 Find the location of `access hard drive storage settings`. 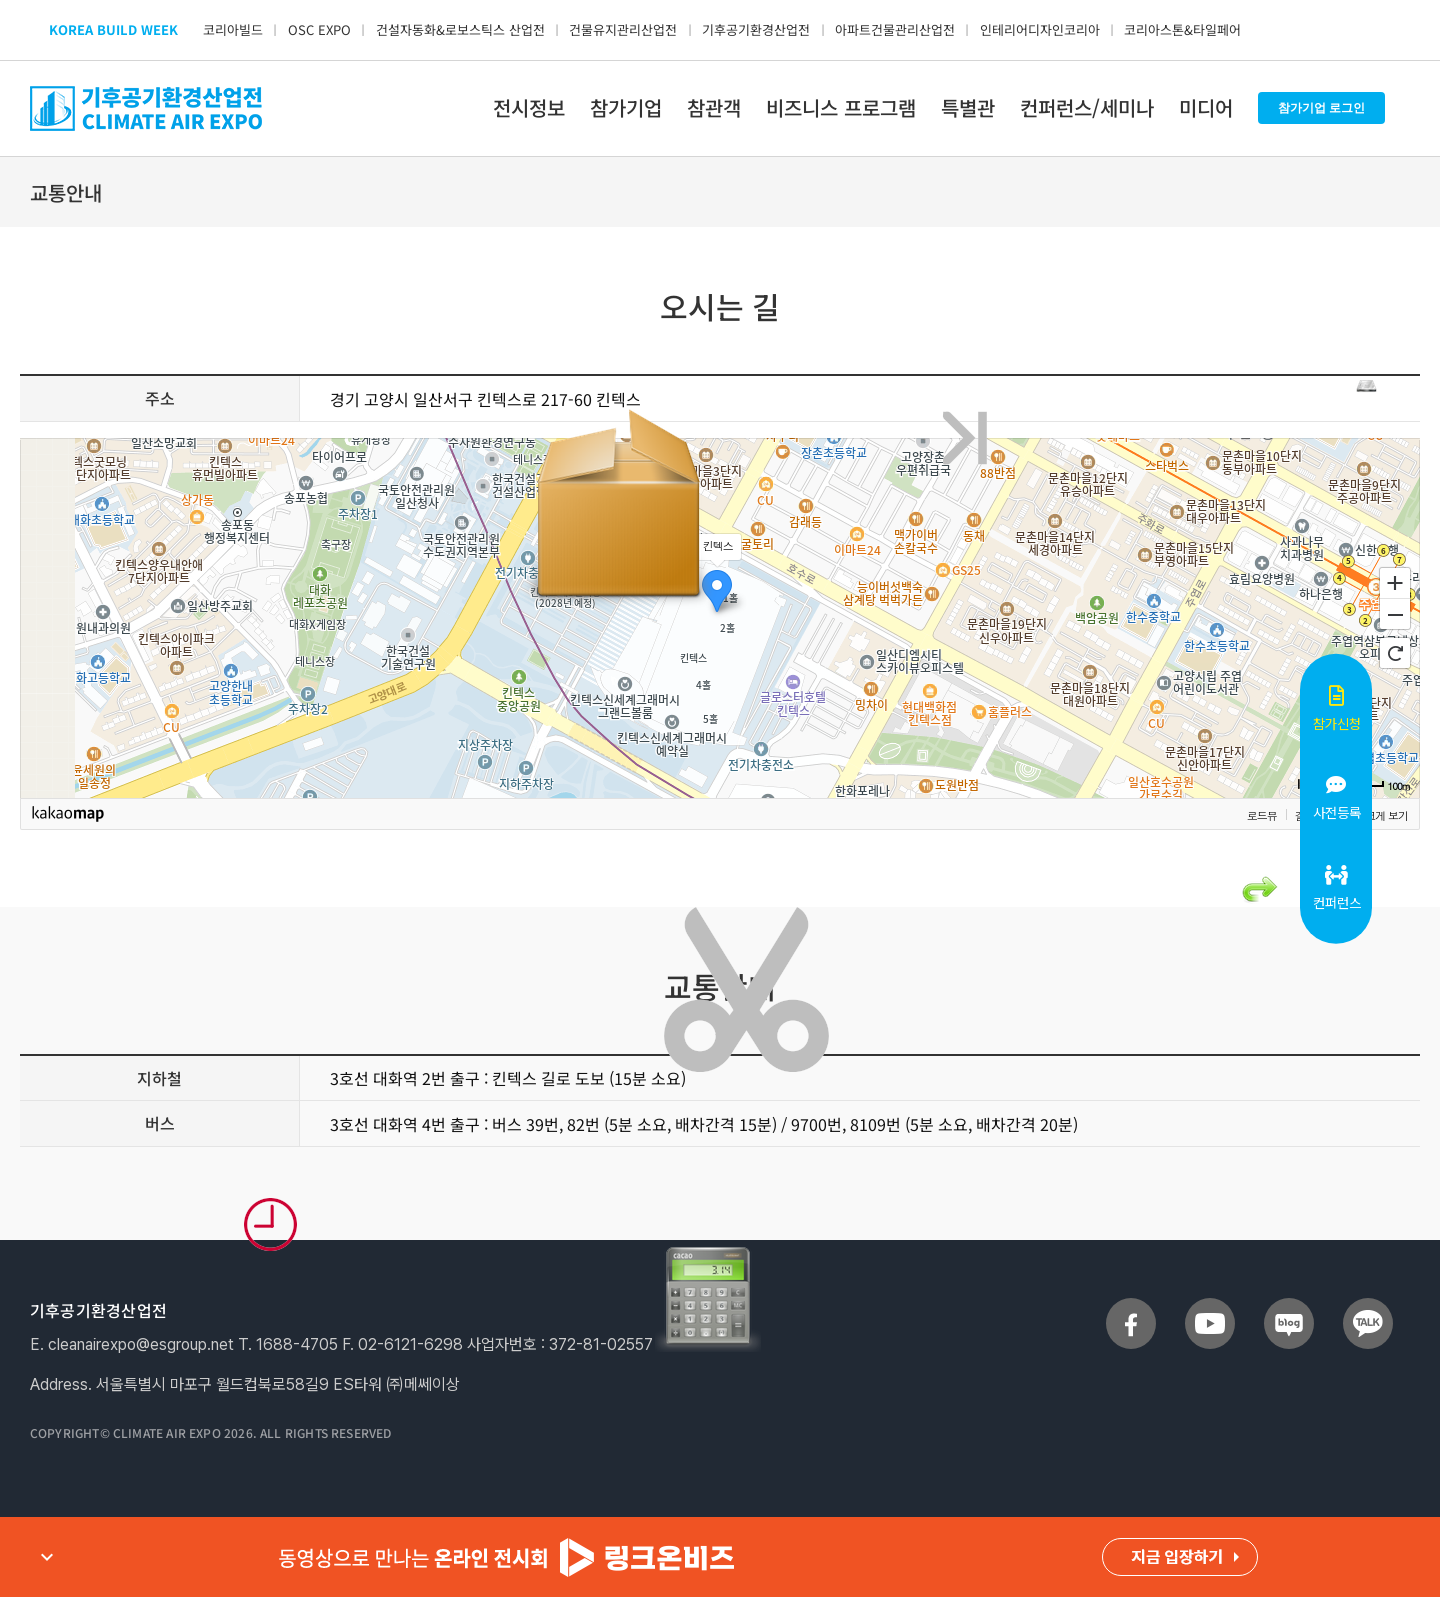

access hard drive storage settings is located at coordinates (1366, 386).